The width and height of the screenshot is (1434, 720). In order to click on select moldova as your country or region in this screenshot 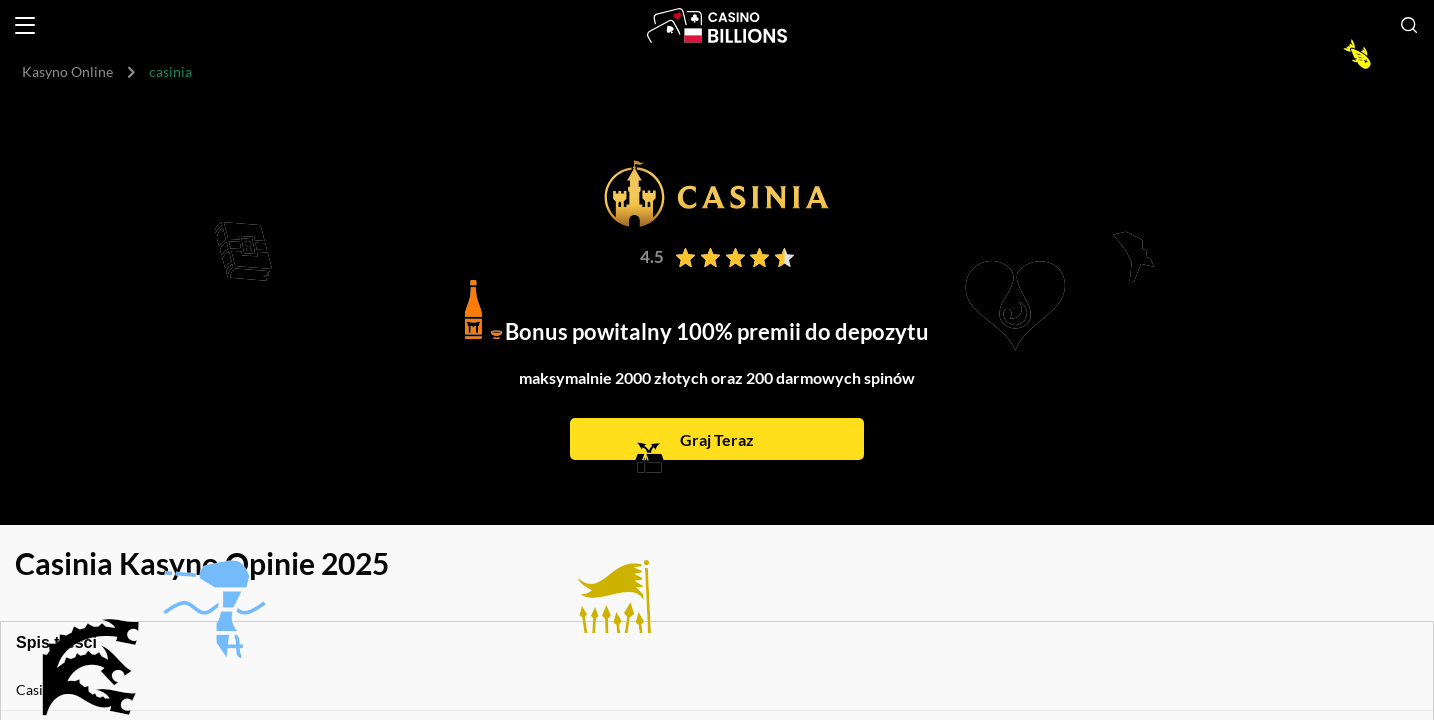, I will do `click(1133, 256)`.